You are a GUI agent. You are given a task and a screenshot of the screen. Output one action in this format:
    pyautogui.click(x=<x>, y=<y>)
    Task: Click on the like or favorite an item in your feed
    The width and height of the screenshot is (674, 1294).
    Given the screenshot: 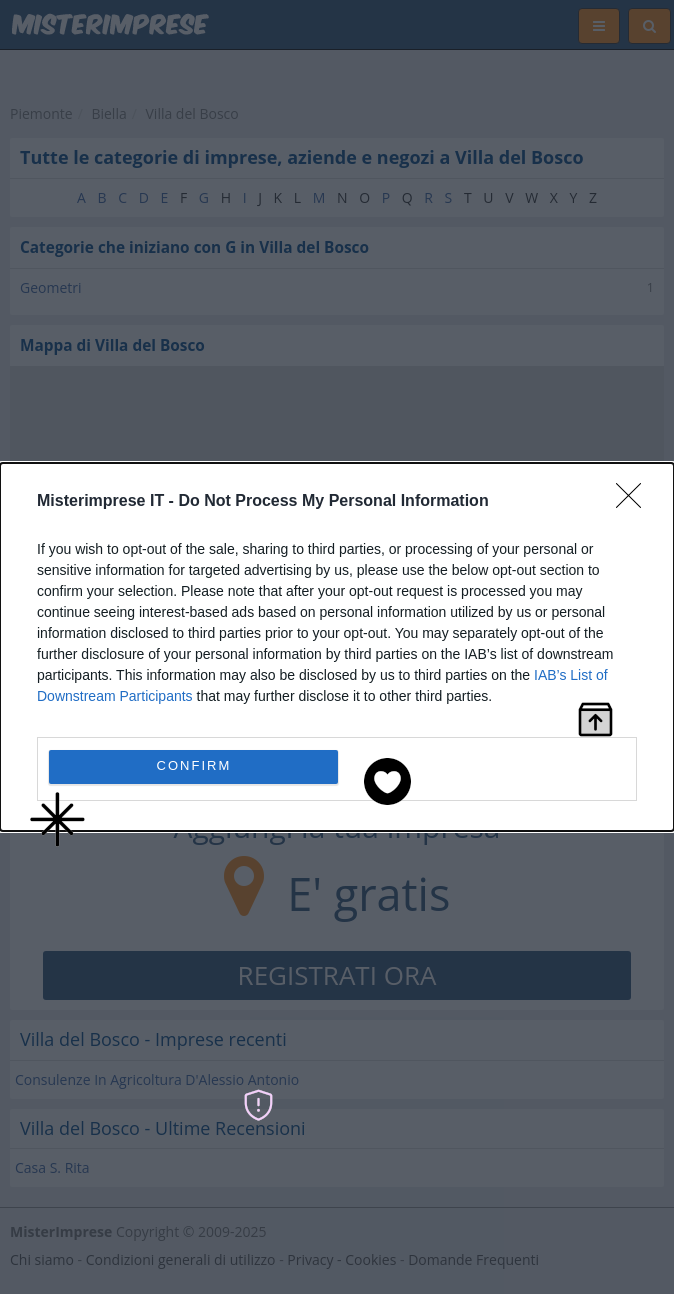 What is the action you would take?
    pyautogui.click(x=387, y=781)
    